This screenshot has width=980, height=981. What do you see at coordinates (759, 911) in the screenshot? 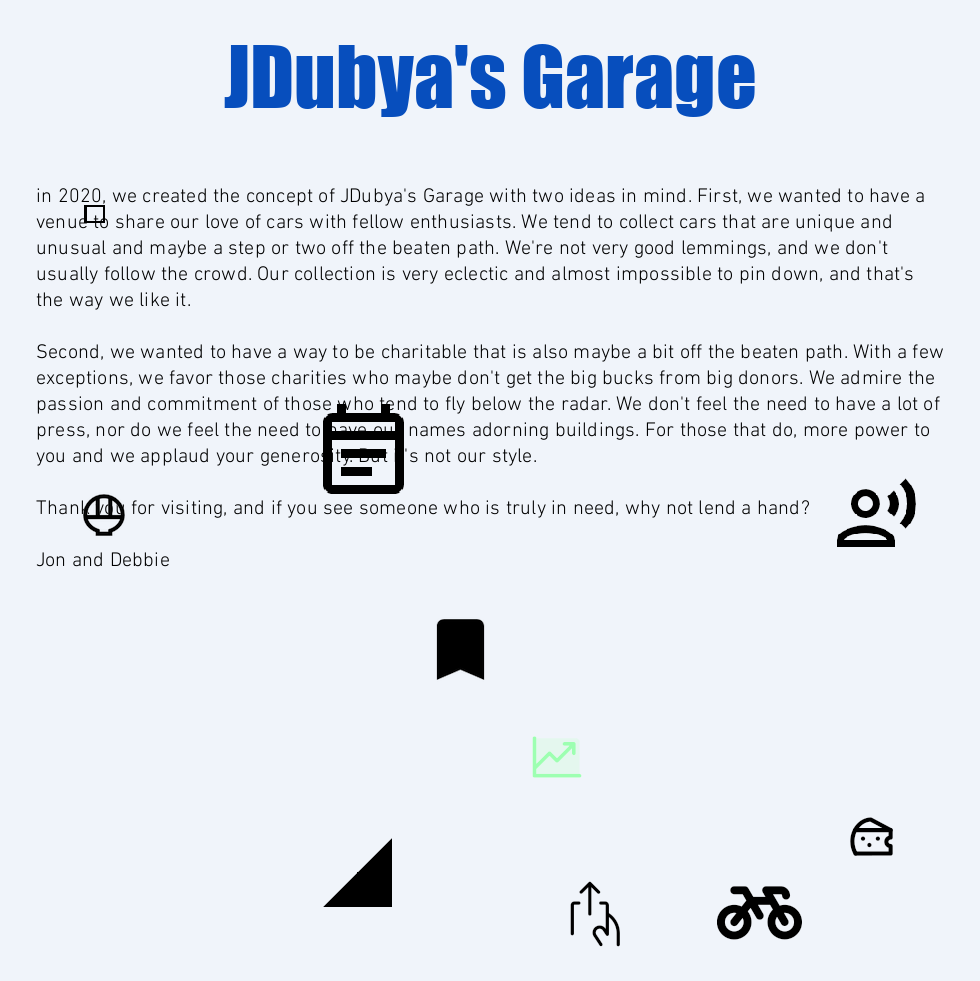
I see `access bike rental or cycling options` at bounding box center [759, 911].